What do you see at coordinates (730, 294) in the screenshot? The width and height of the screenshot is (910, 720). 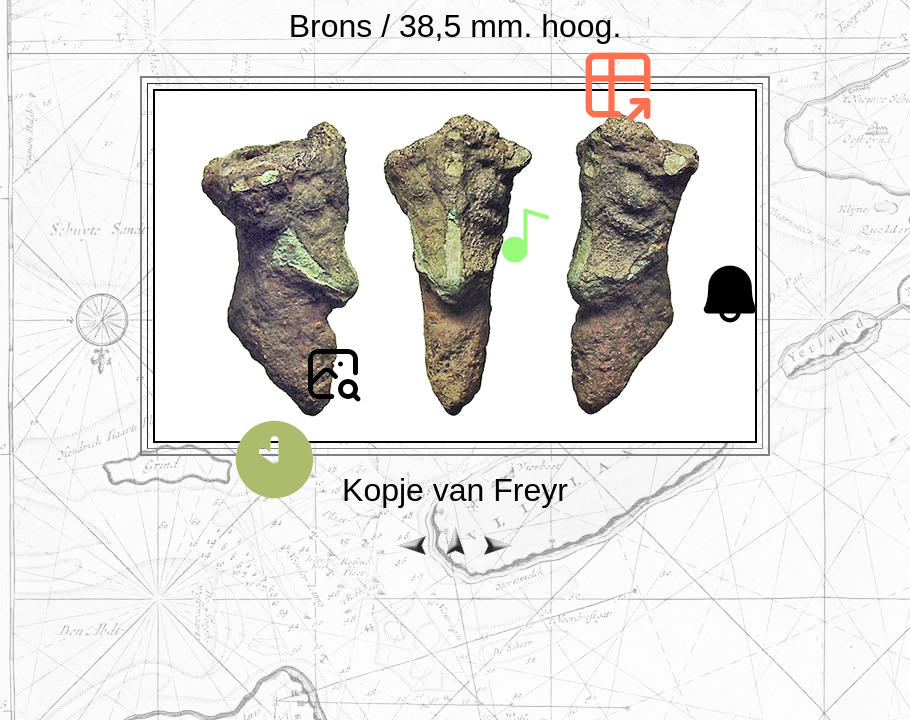 I see `view notifications` at bounding box center [730, 294].